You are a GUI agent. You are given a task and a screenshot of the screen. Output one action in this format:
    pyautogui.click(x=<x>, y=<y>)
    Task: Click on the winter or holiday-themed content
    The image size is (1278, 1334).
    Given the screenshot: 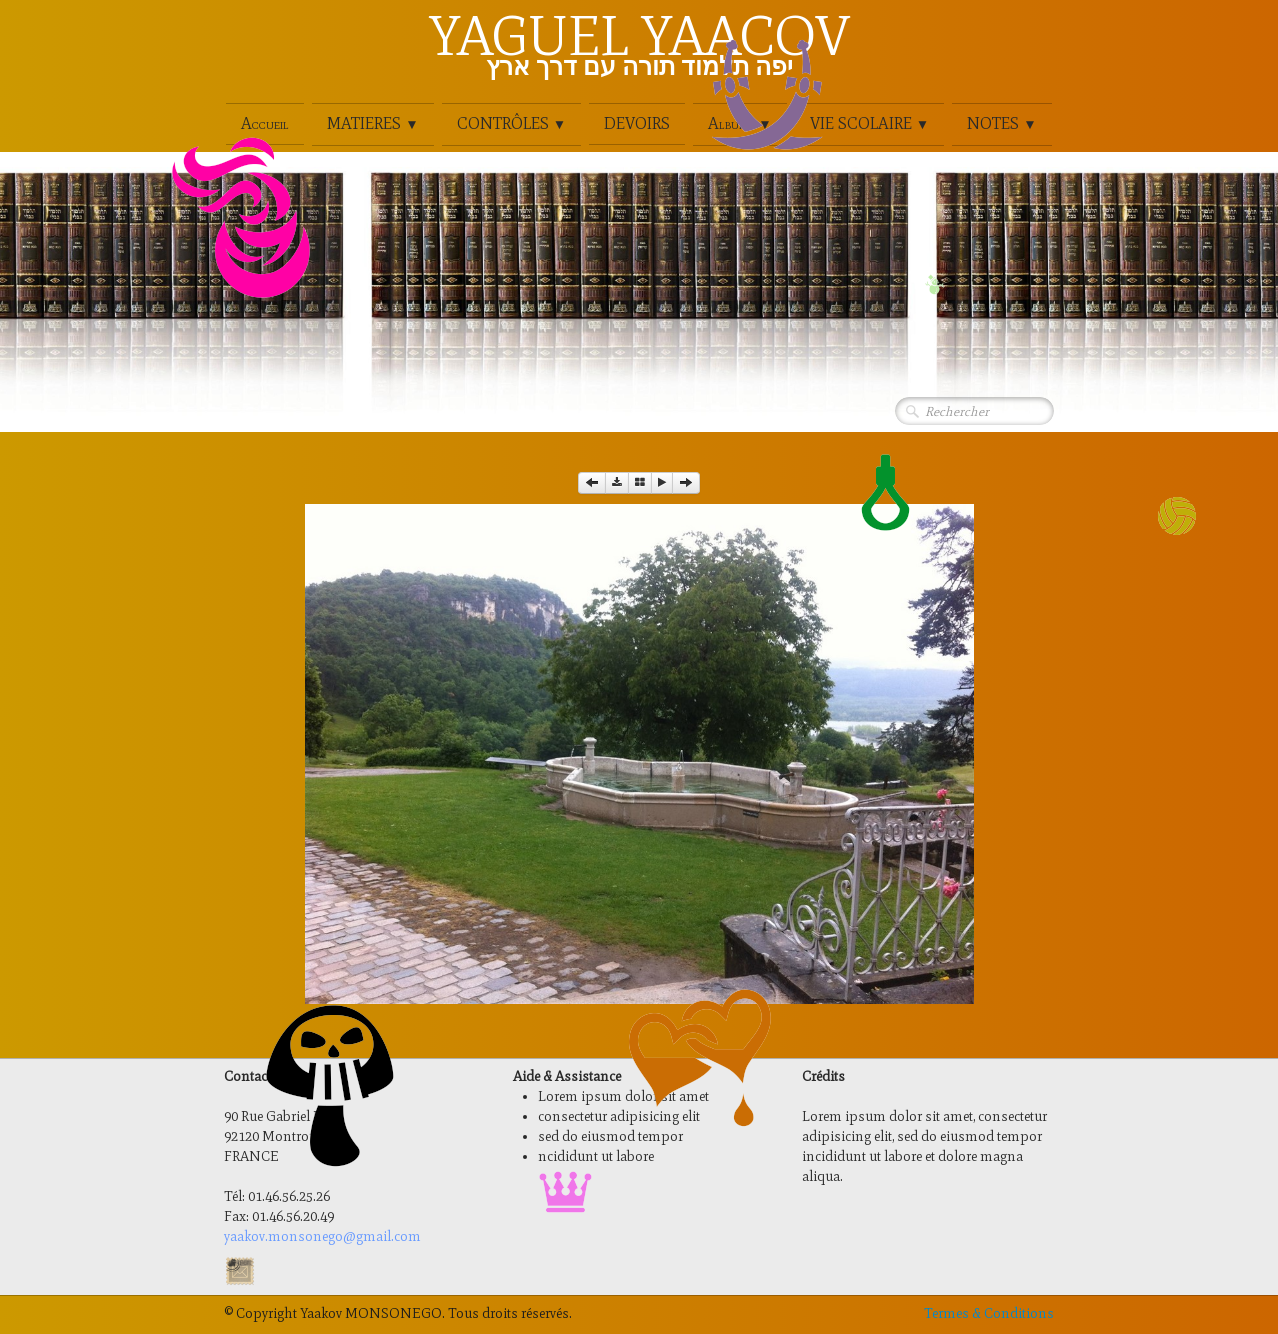 What is the action you would take?
    pyautogui.click(x=934, y=284)
    